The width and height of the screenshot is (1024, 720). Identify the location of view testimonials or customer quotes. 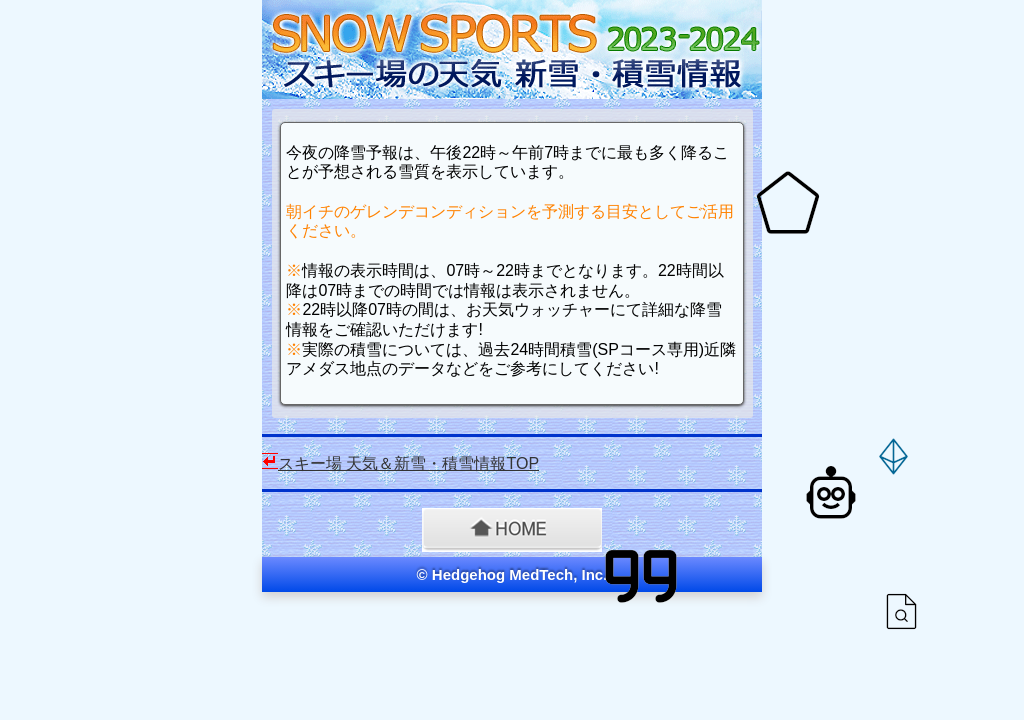
(641, 575).